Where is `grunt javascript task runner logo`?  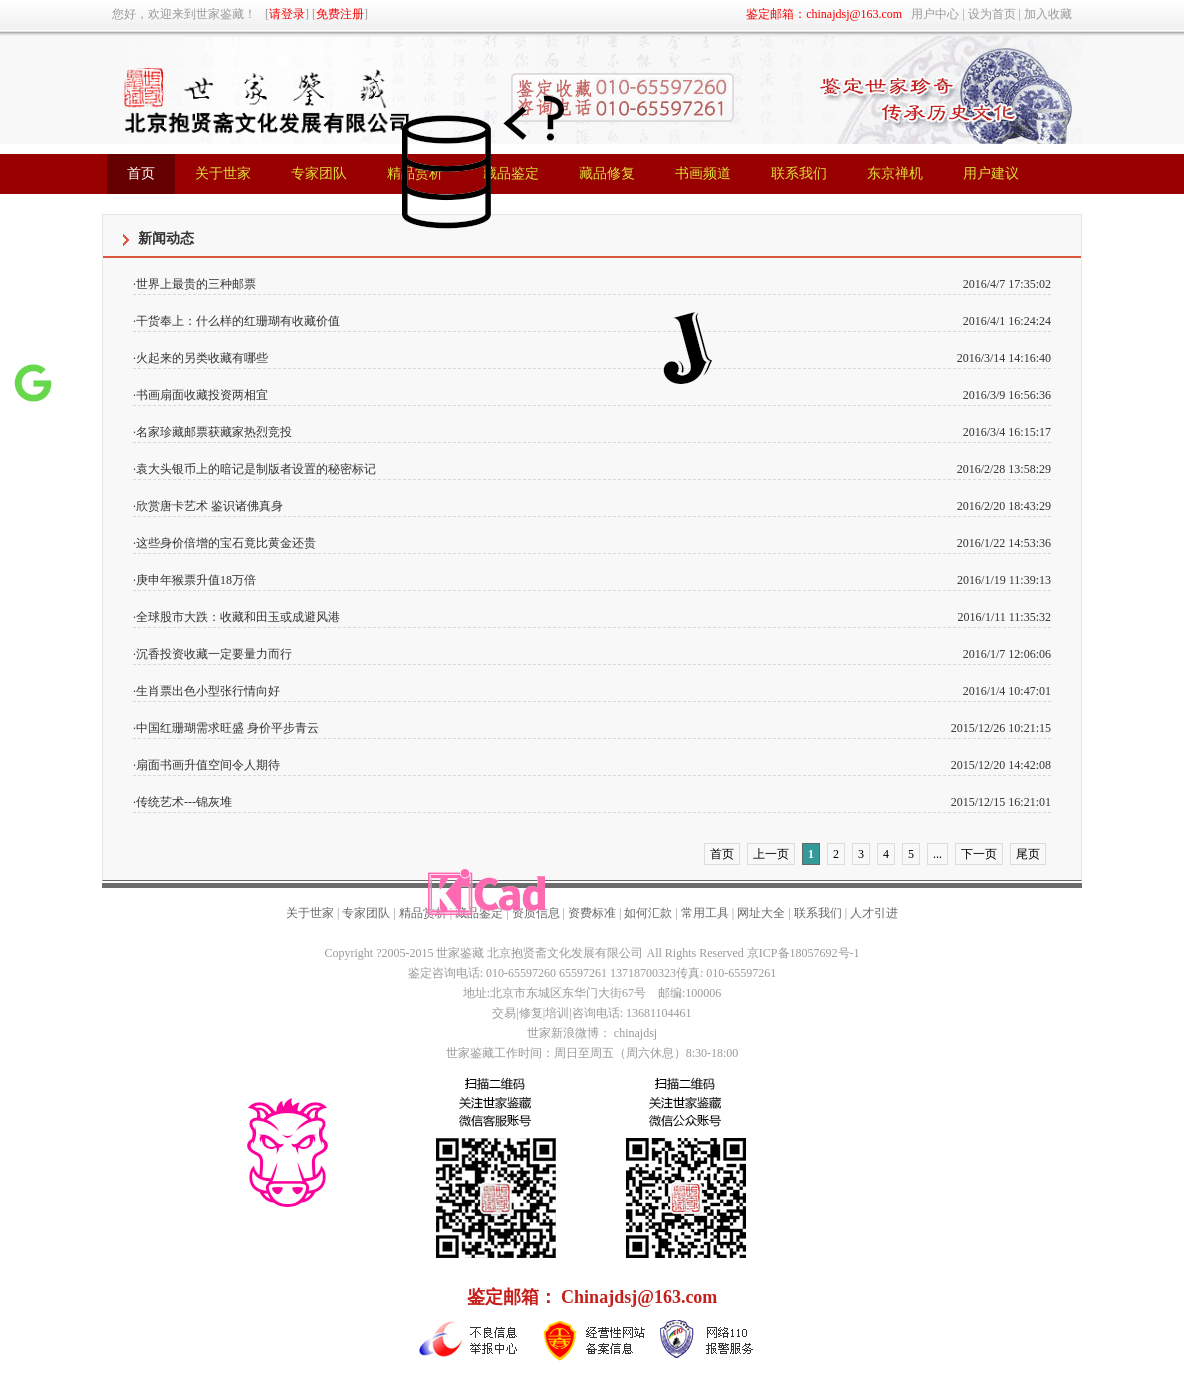 grunt javascript task runner logo is located at coordinates (287, 1152).